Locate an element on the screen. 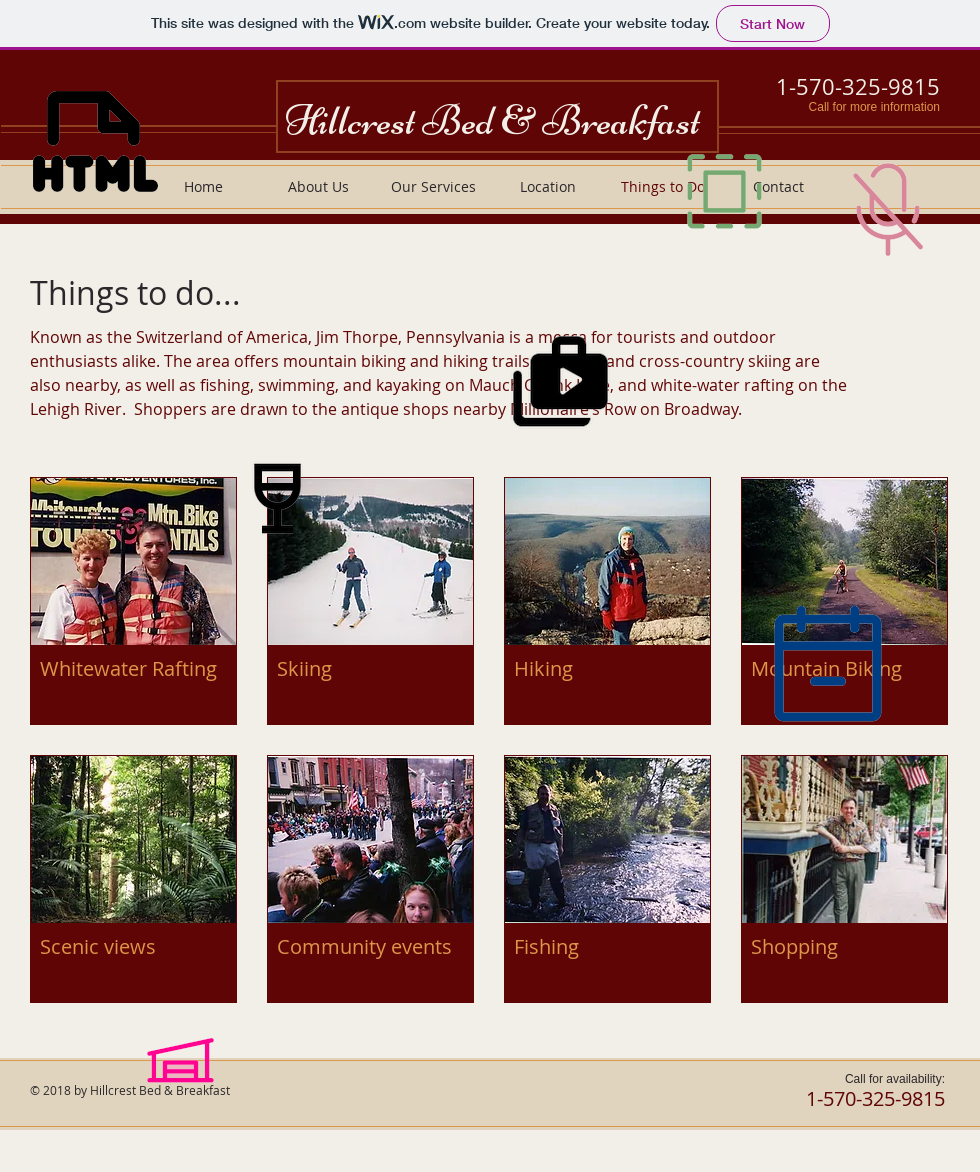 This screenshot has width=980, height=1172. view your purchased videos or media is located at coordinates (560, 383).